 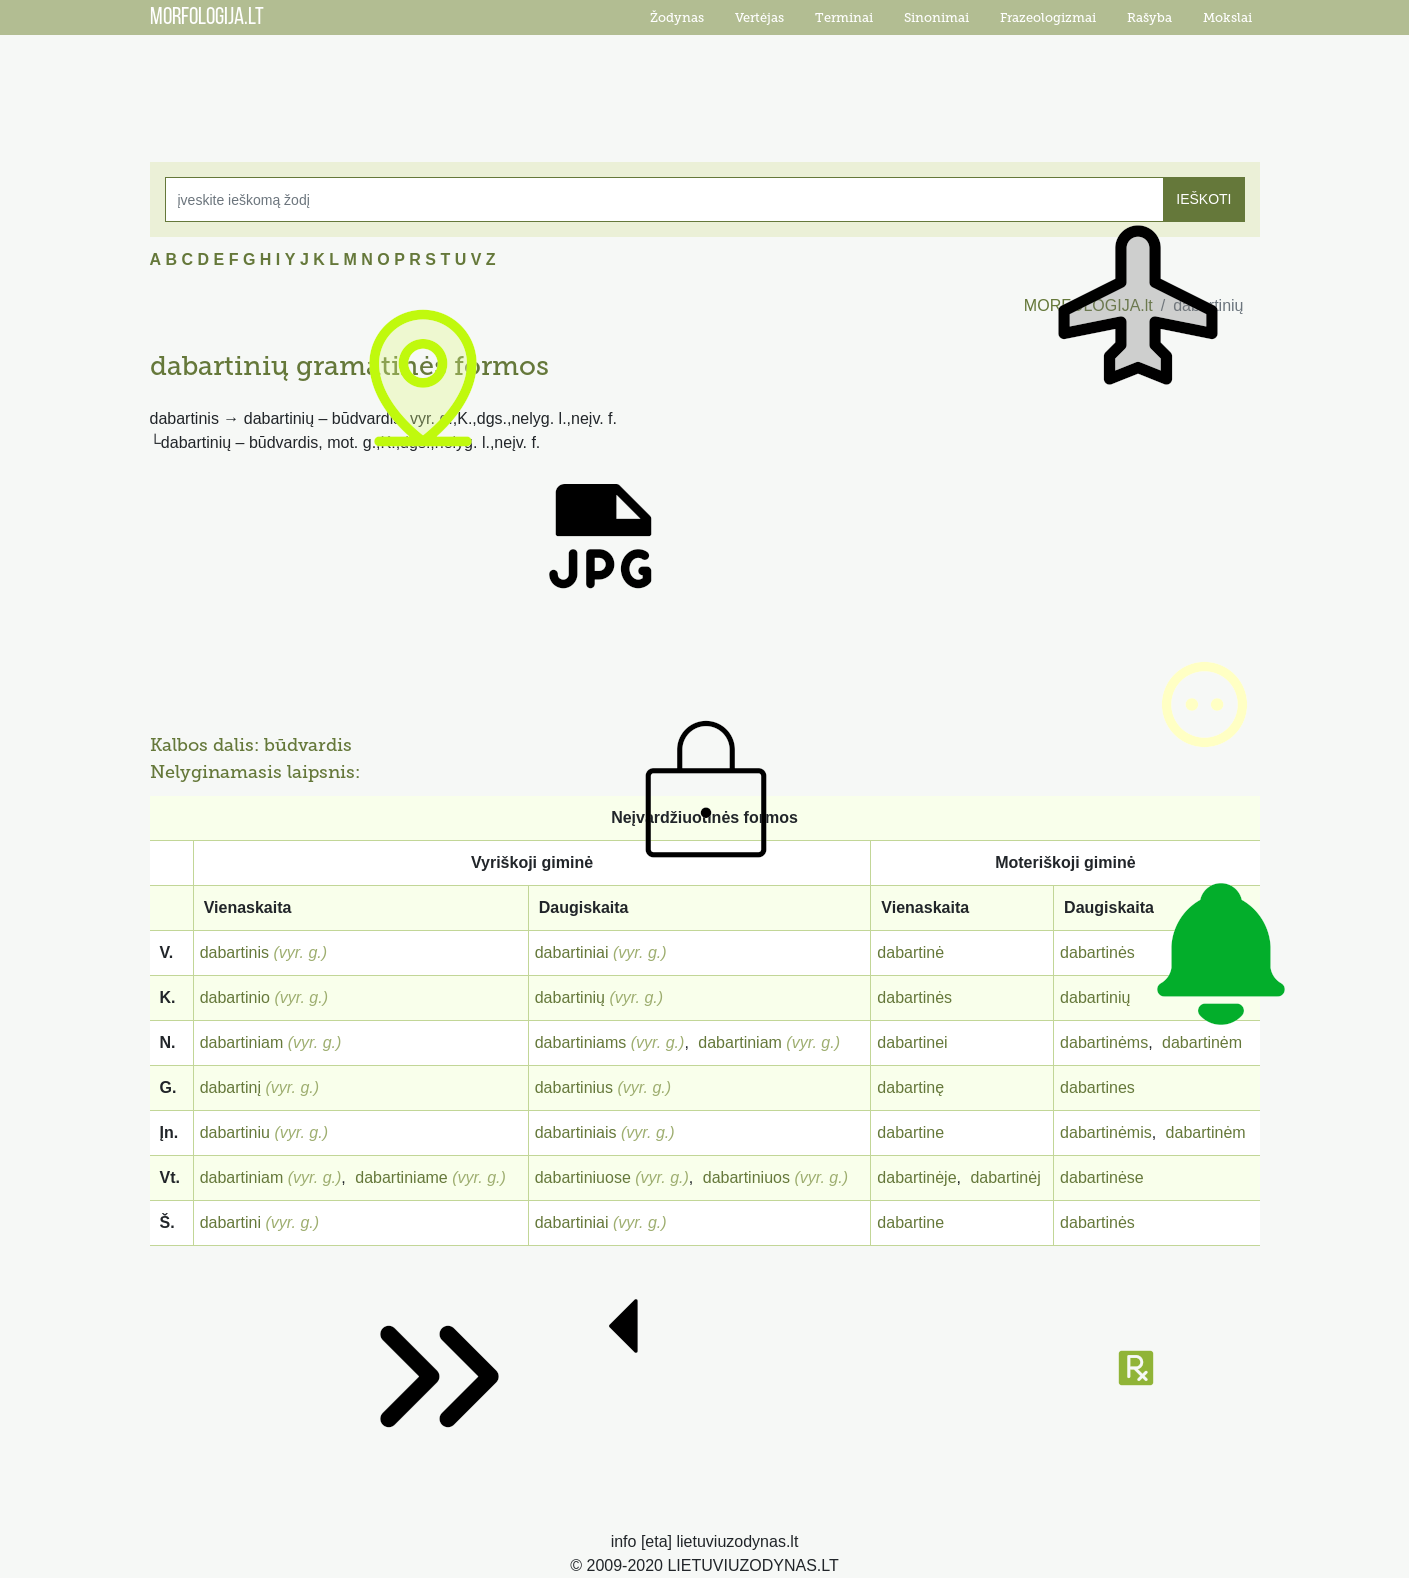 What do you see at coordinates (706, 797) in the screenshot?
I see `lock or secure this item` at bounding box center [706, 797].